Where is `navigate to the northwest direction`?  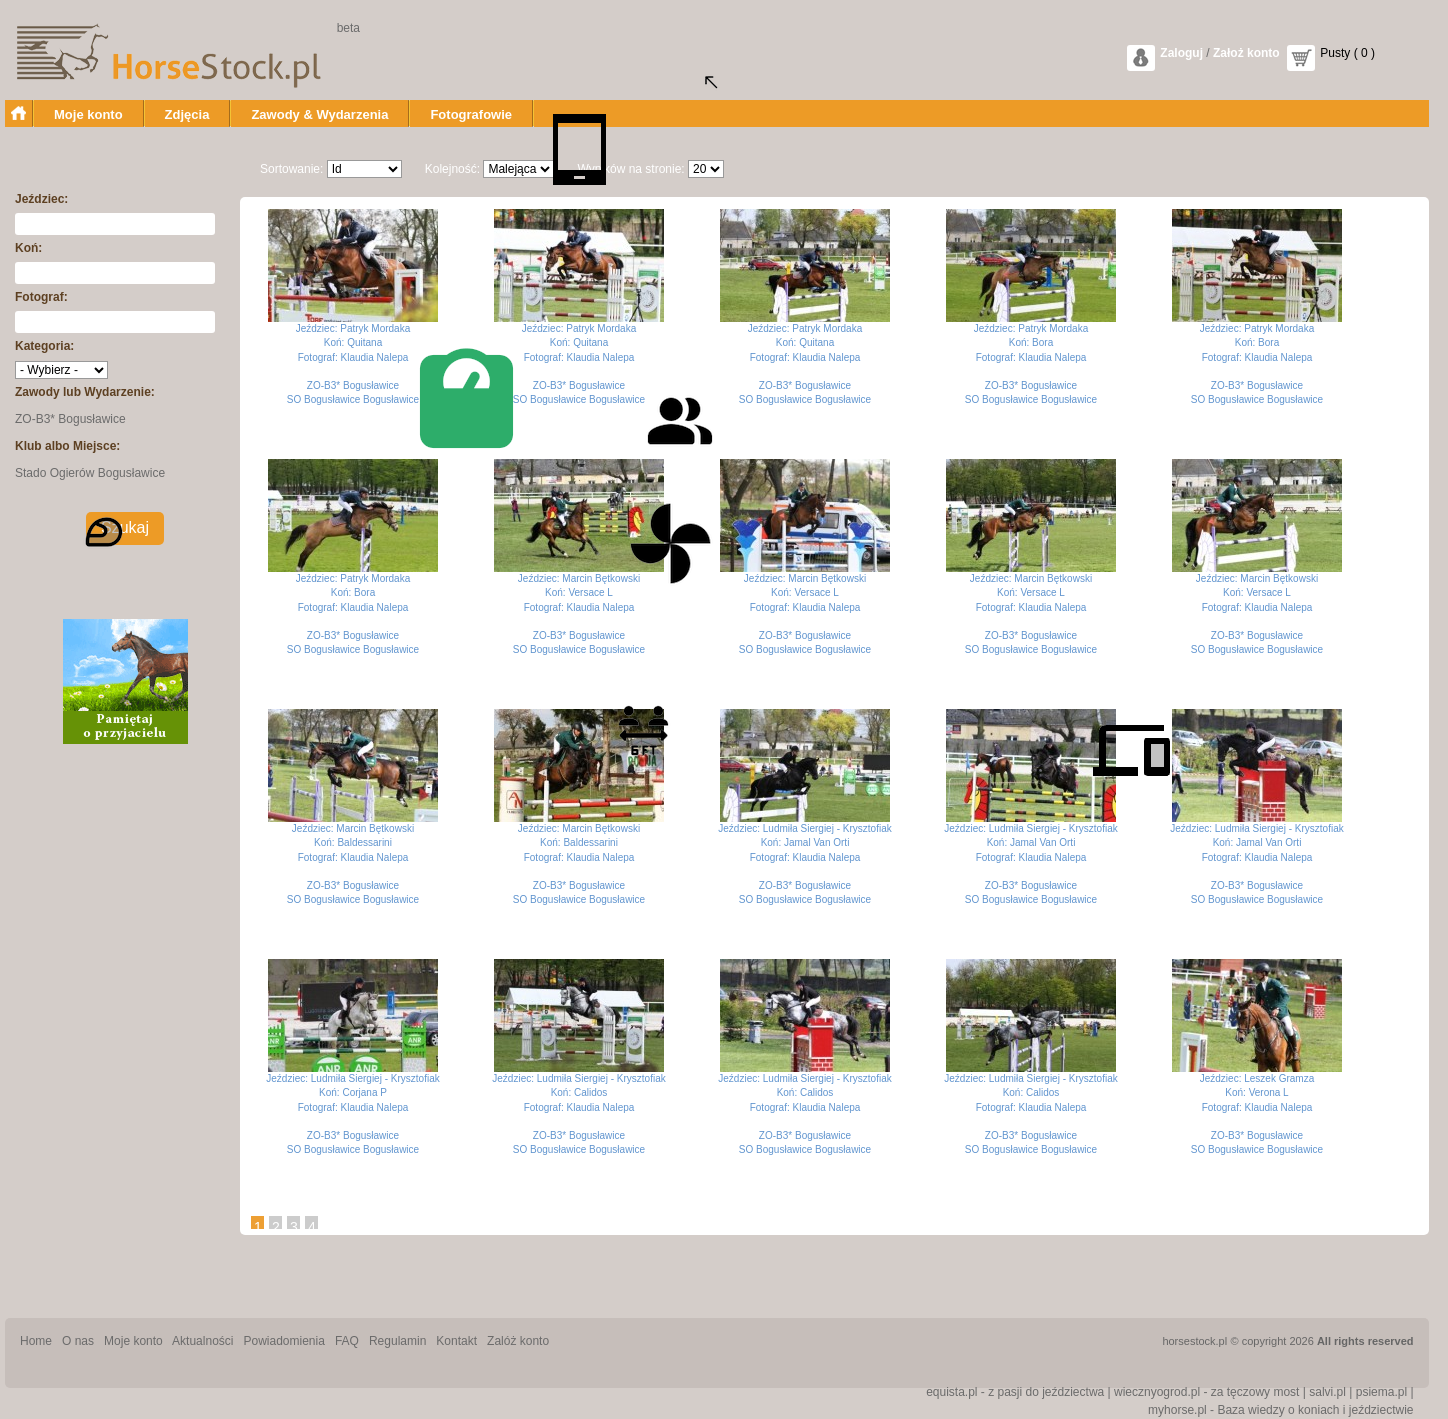 navigate to the northwest direction is located at coordinates (711, 82).